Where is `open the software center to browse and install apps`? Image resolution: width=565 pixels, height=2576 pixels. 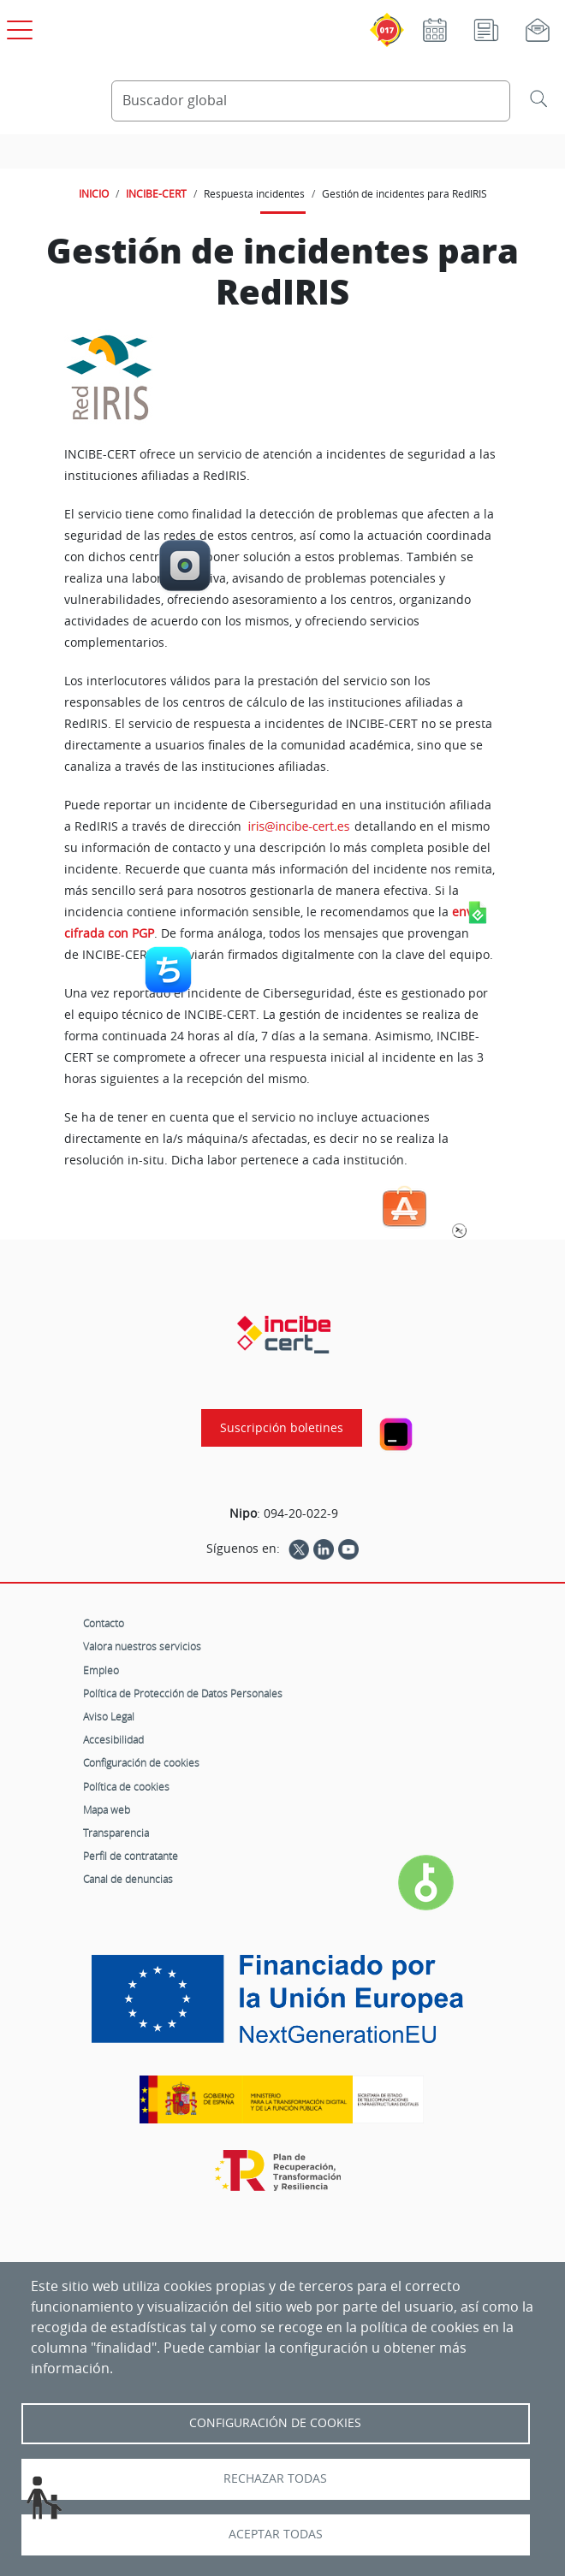
open the software center to browse and install apps is located at coordinates (404, 1208).